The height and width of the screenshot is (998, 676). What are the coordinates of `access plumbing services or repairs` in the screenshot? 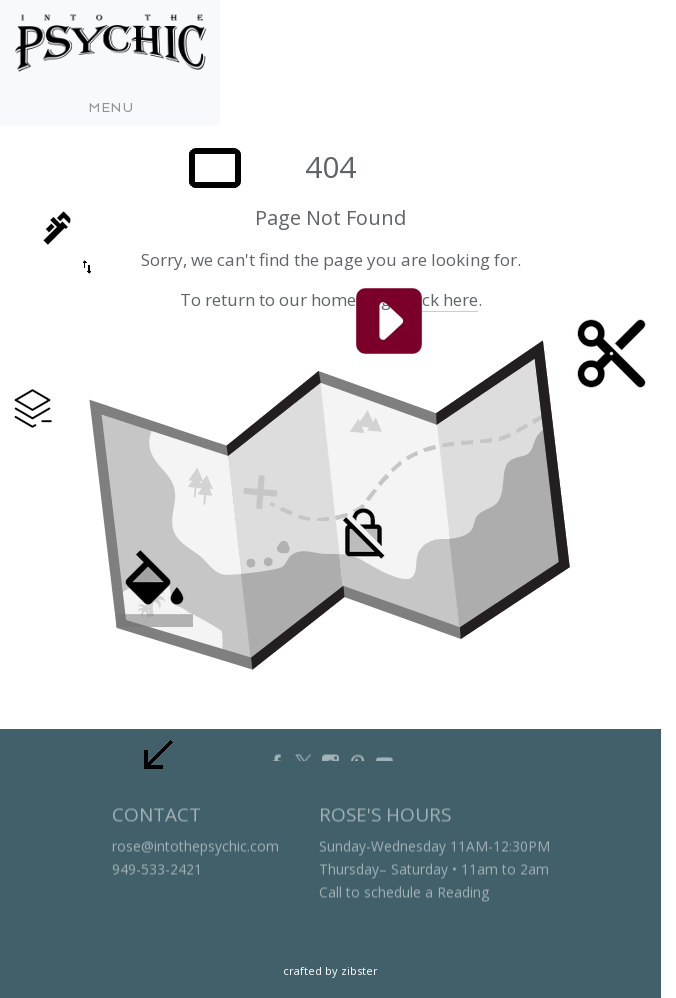 It's located at (57, 228).